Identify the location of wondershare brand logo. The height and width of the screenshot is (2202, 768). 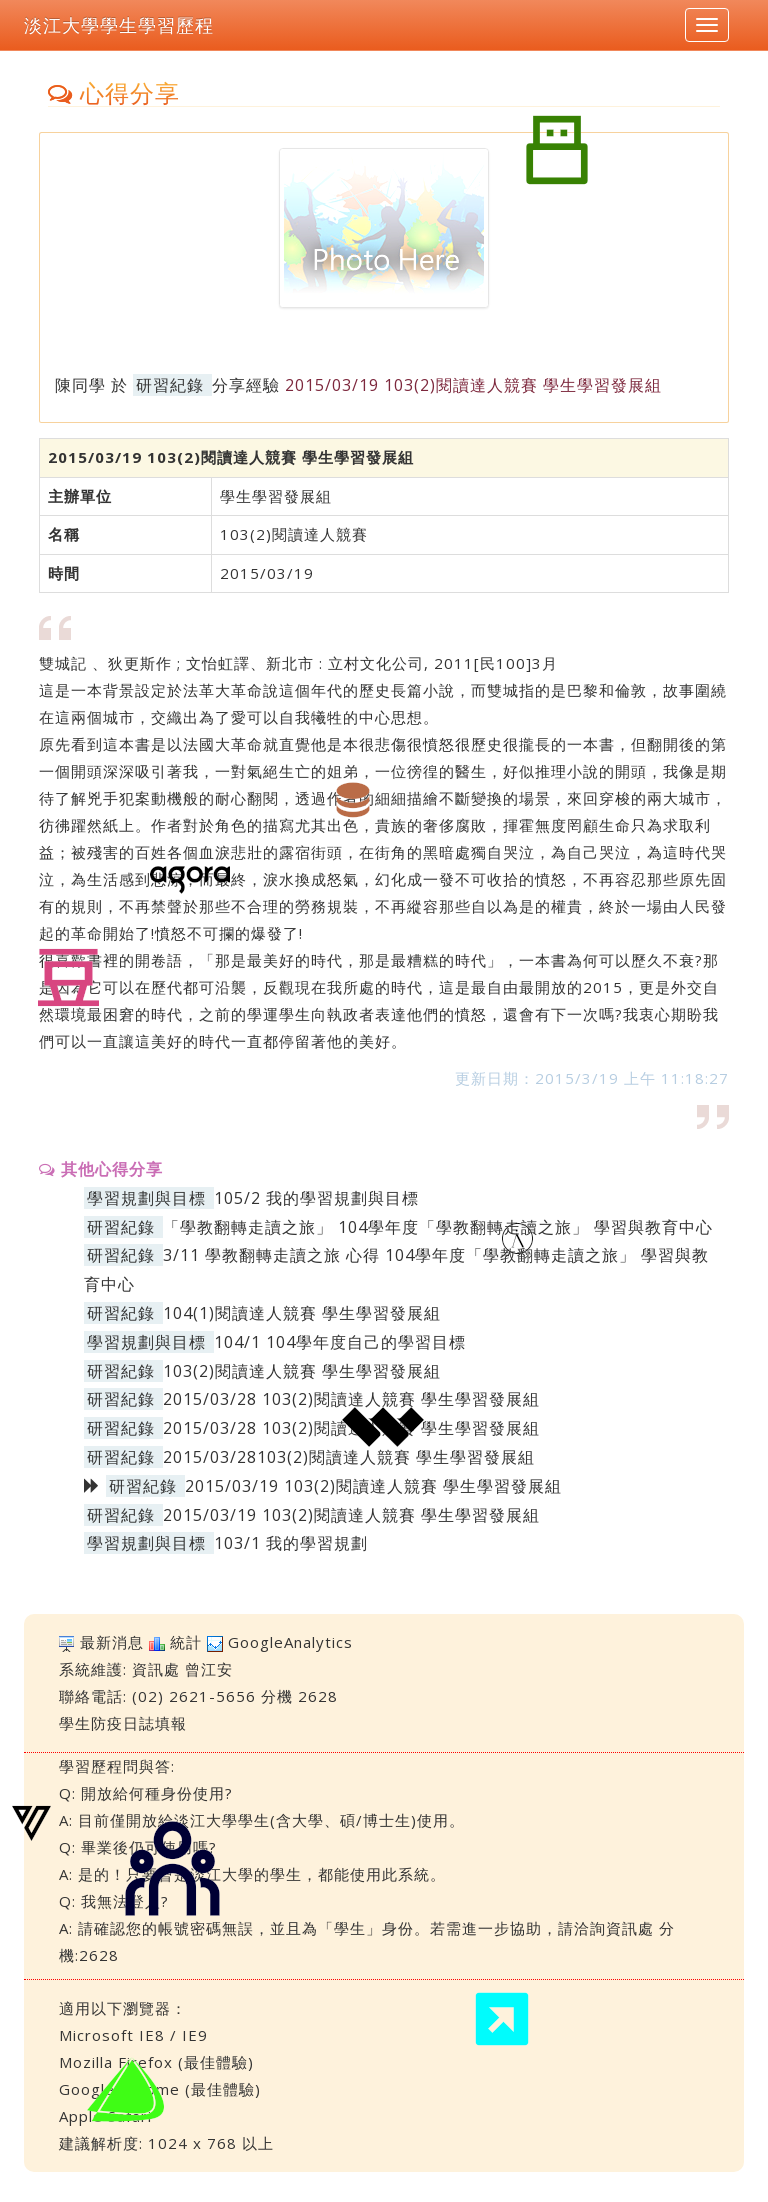
(383, 1427).